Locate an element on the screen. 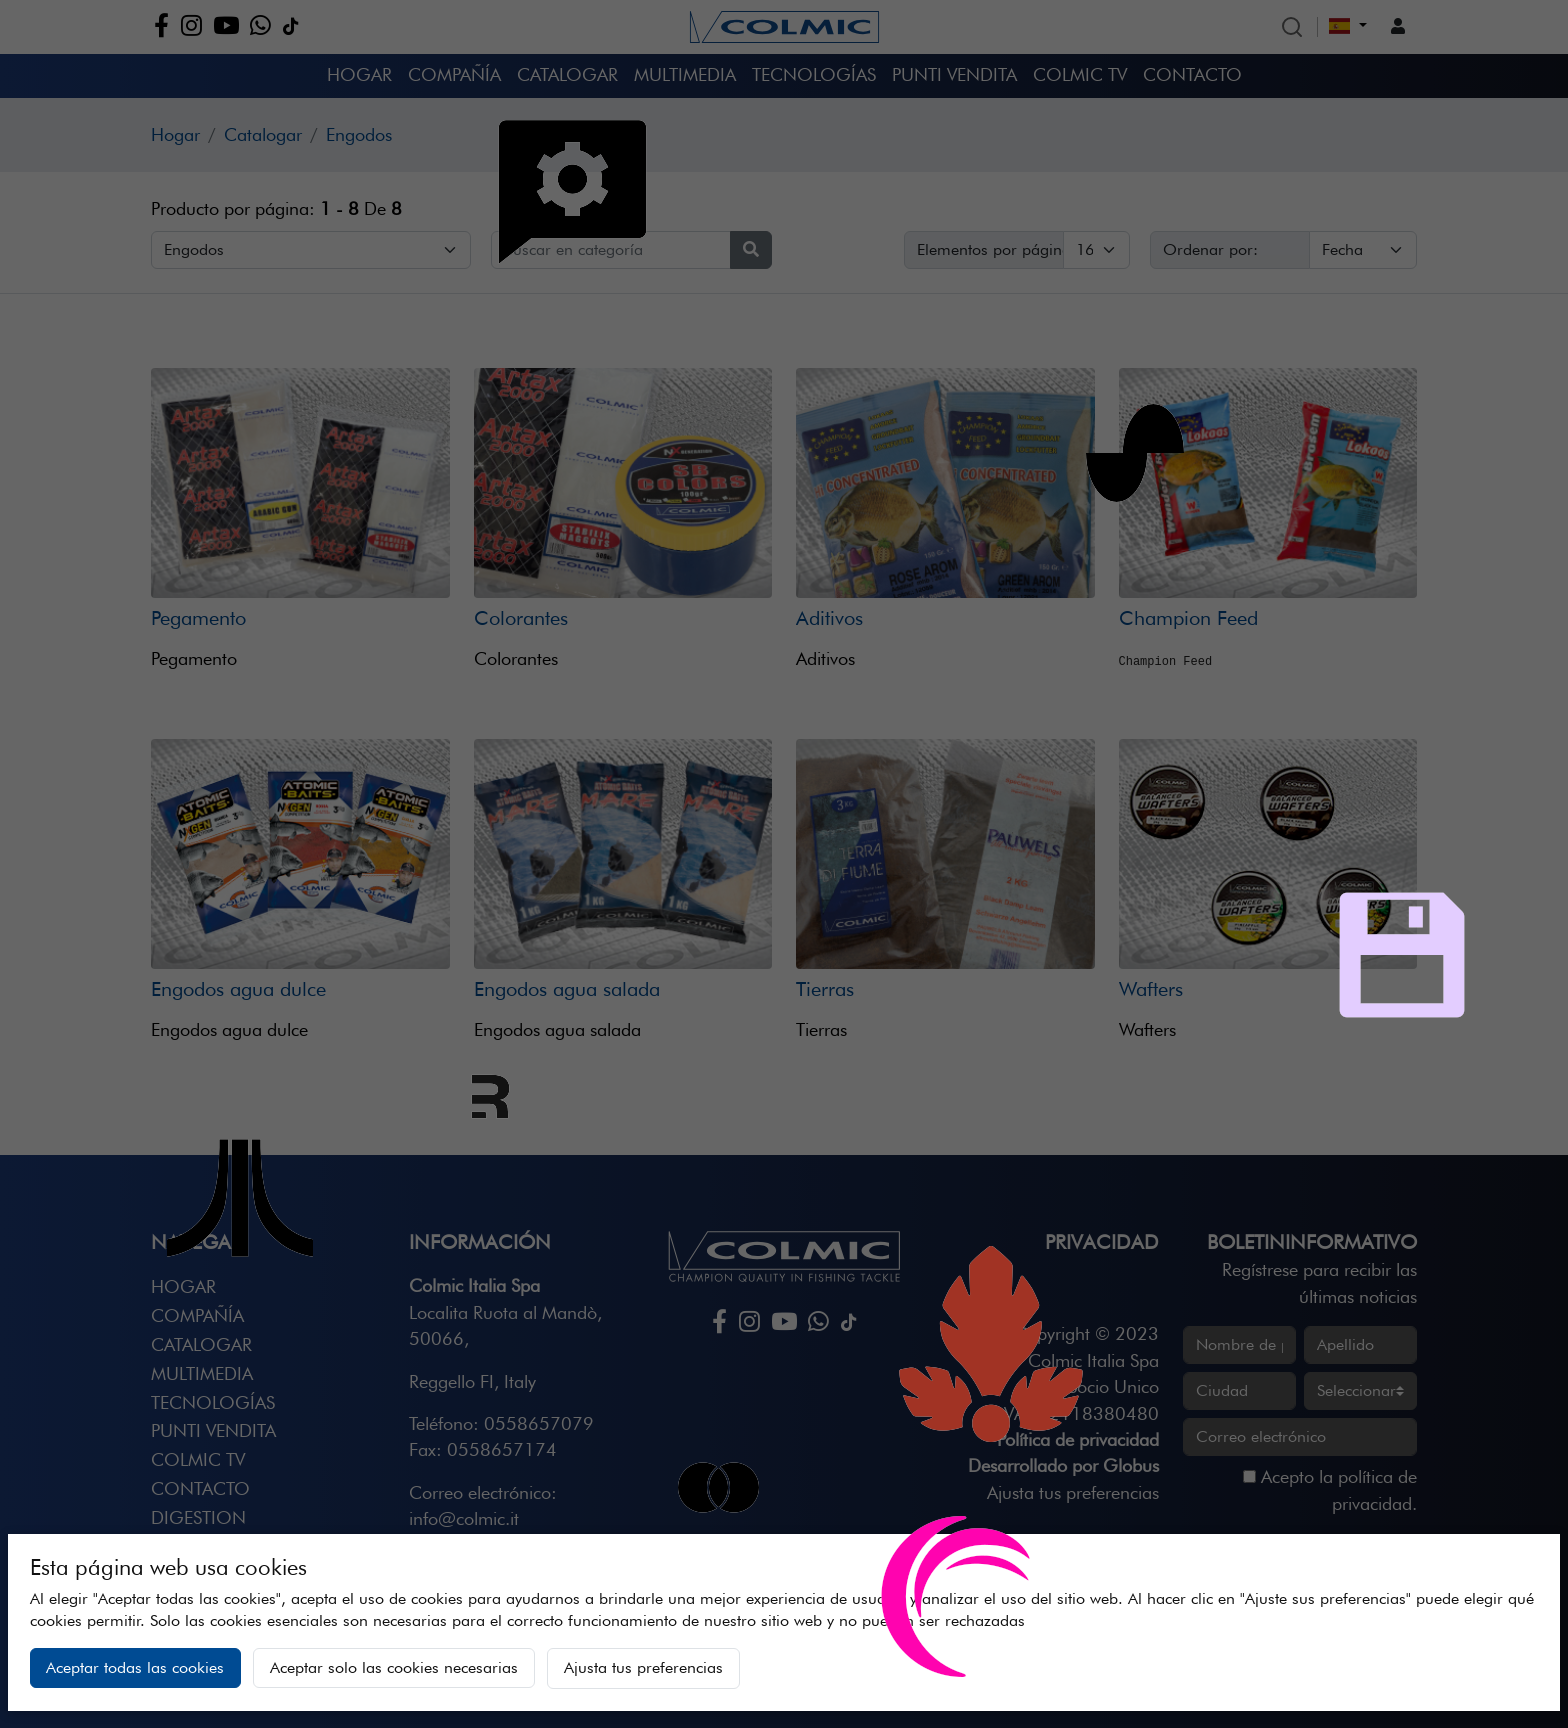 The height and width of the screenshot is (1728, 1568). parse.ly logo is located at coordinates (991, 1344).